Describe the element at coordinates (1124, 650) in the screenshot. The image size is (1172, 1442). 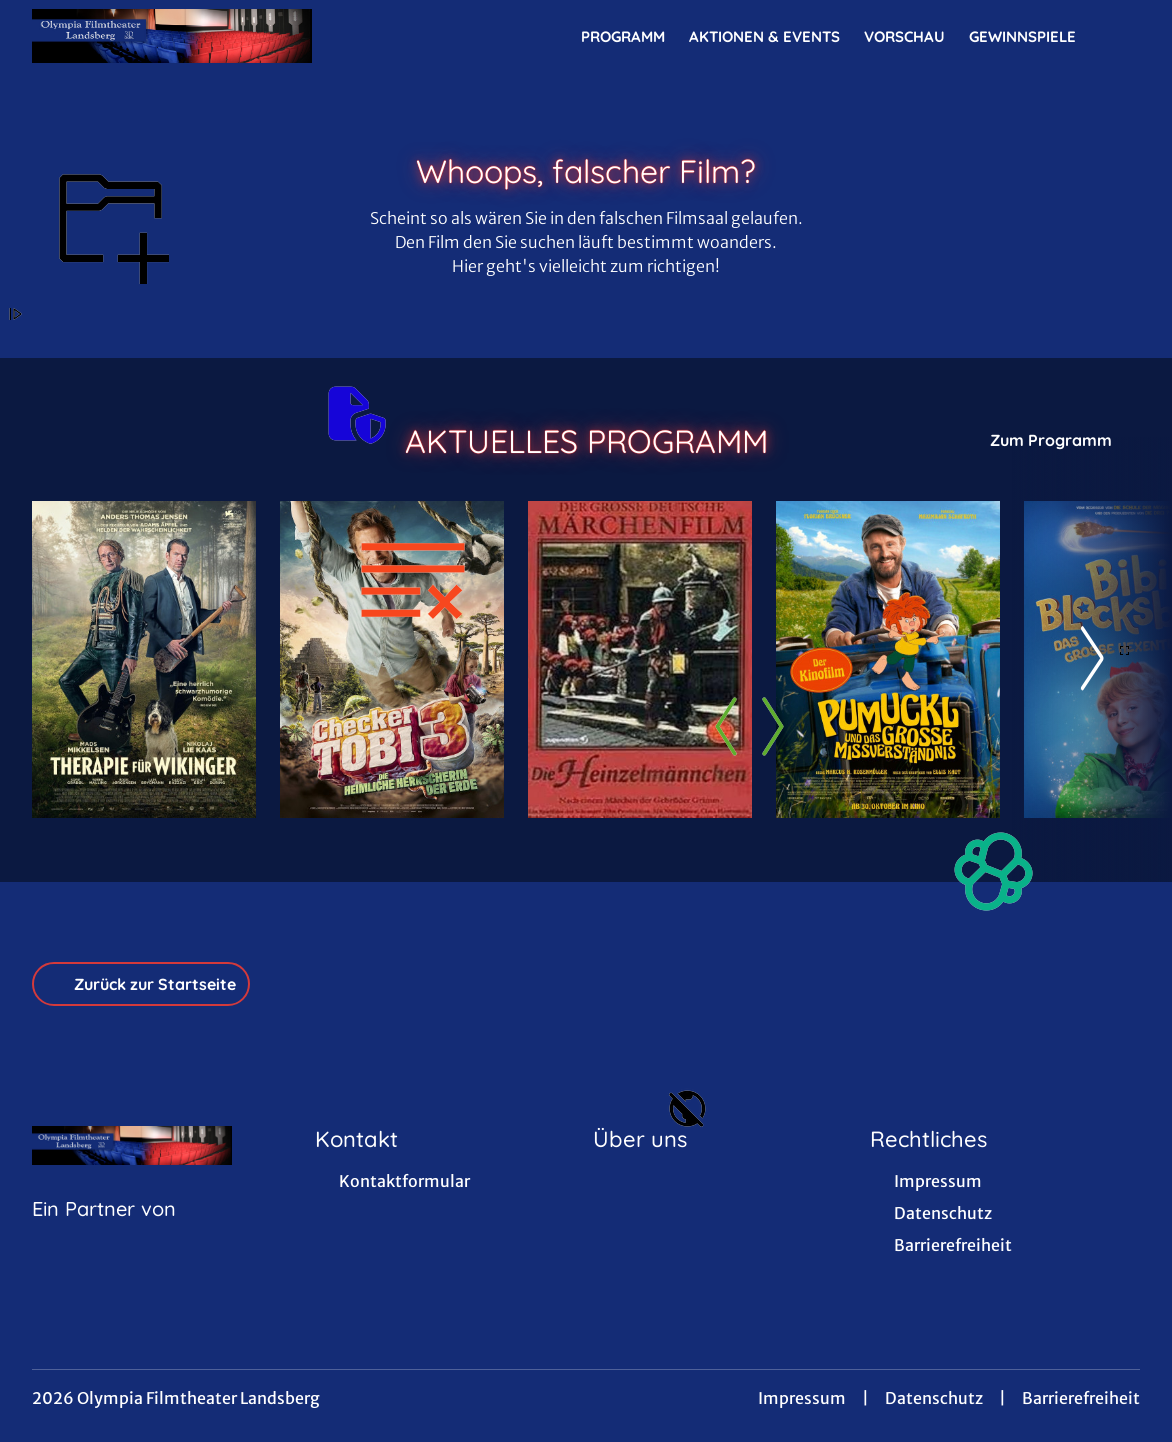
I see `expand to fullscreen mode` at that location.